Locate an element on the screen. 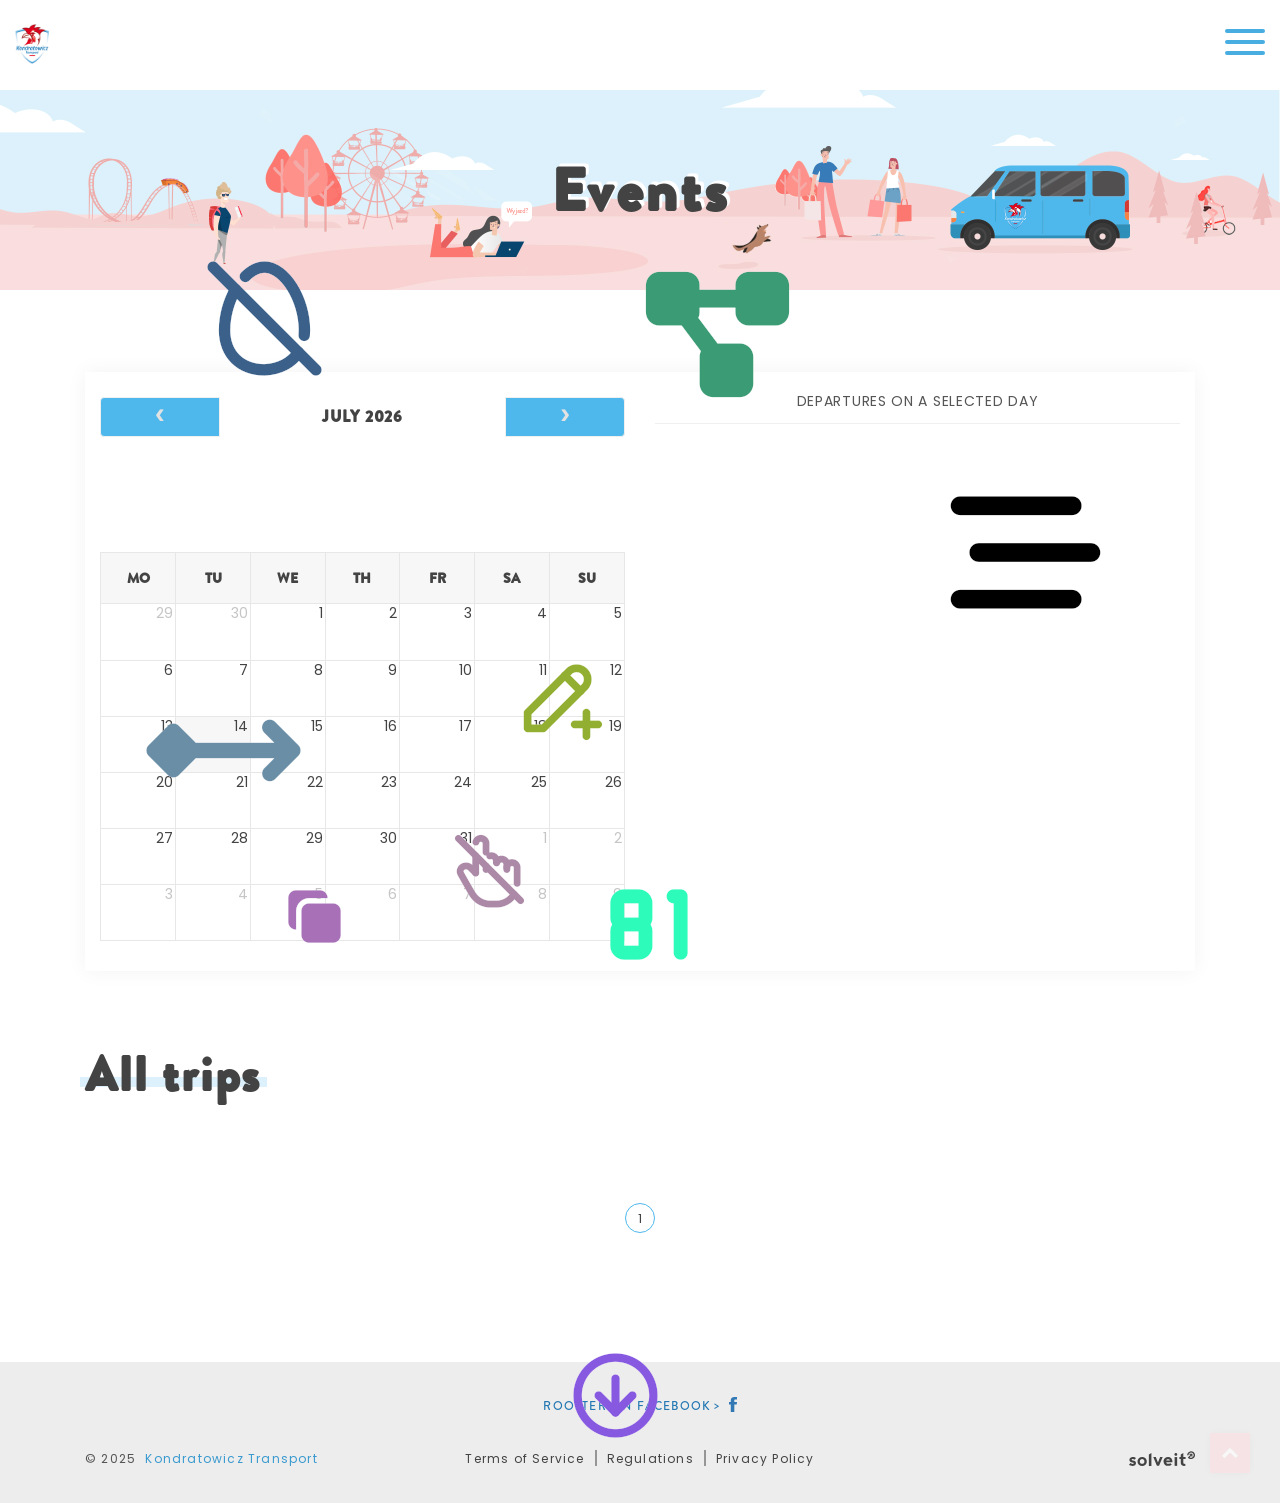 This screenshot has width=1280, height=1503. copy to clipboard is located at coordinates (314, 916).